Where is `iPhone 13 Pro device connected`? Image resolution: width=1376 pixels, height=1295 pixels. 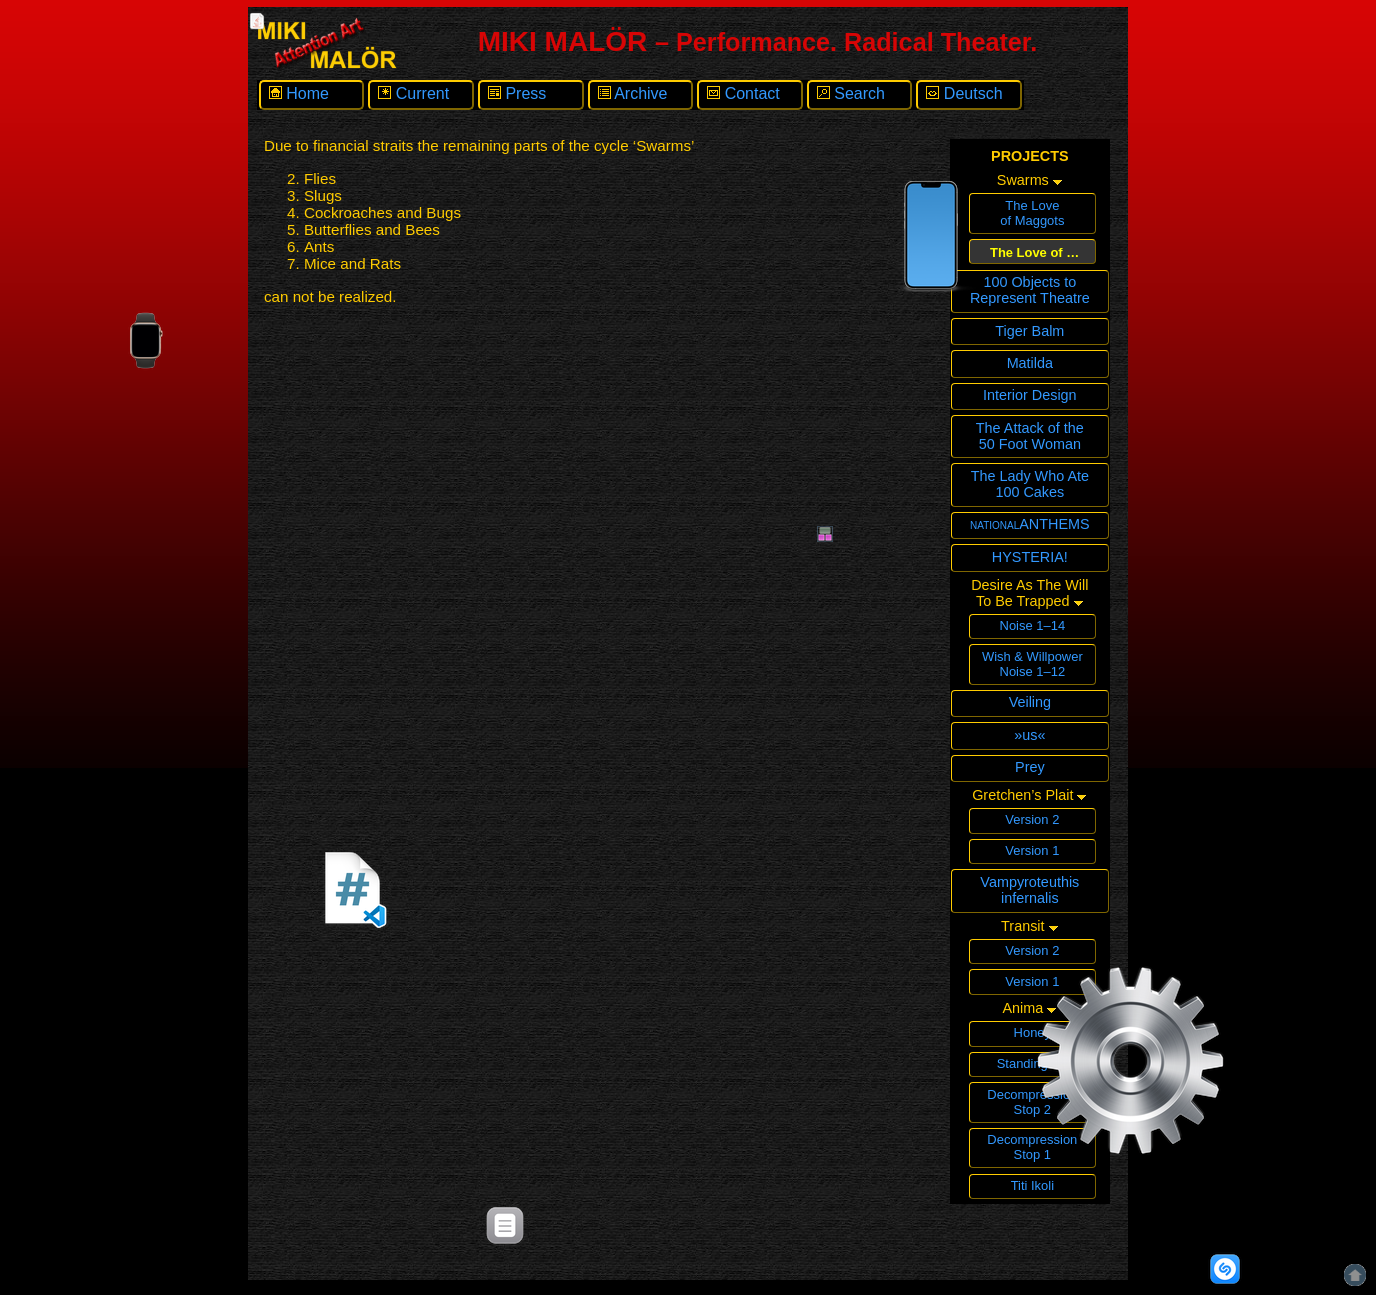 iPhone 13 Pro device connected is located at coordinates (931, 237).